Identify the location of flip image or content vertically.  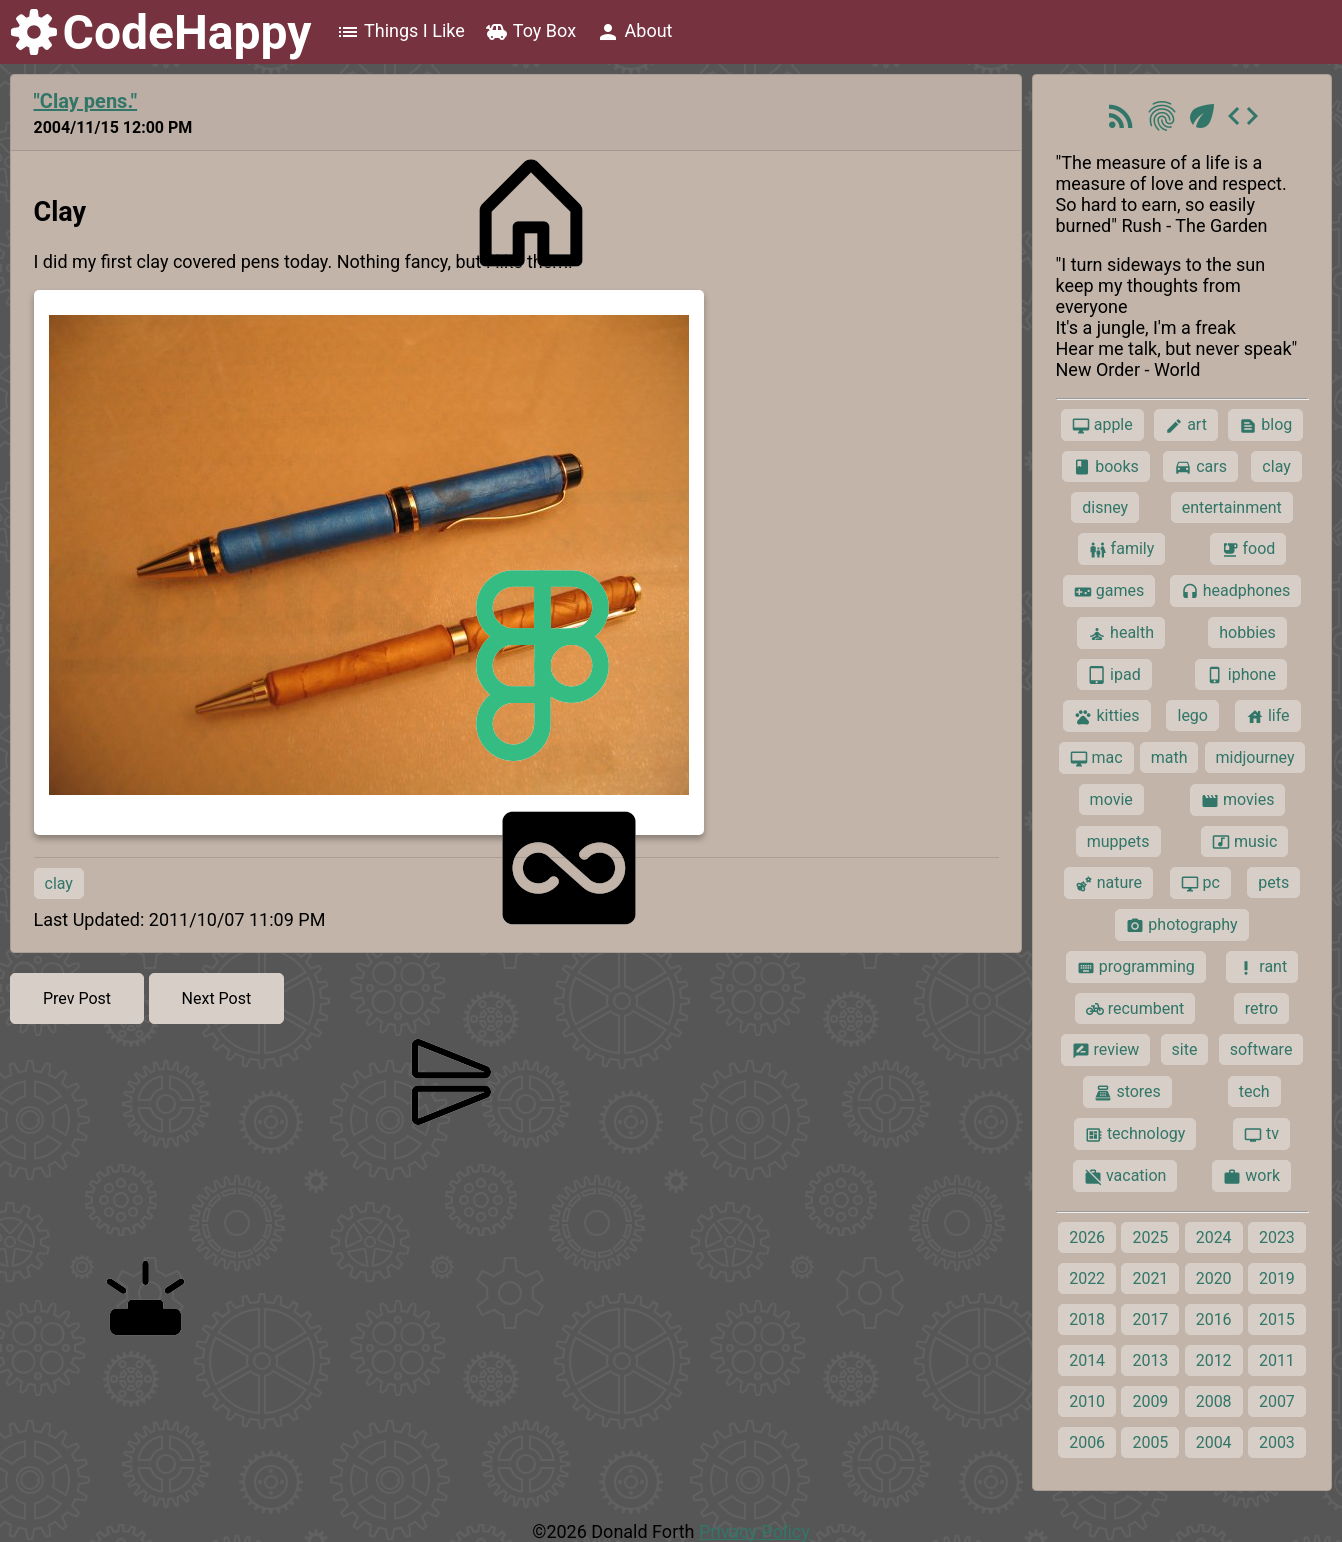
(448, 1082).